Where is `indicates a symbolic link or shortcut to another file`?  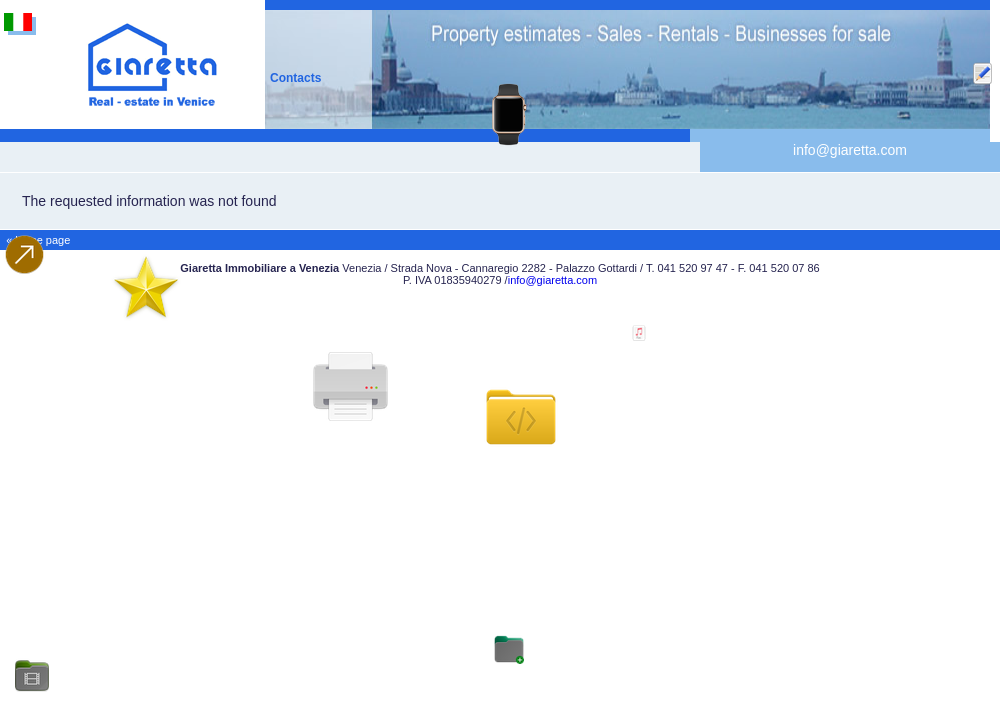
indicates a symbolic link or shortcut to another file is located at coordinates (24, 254).